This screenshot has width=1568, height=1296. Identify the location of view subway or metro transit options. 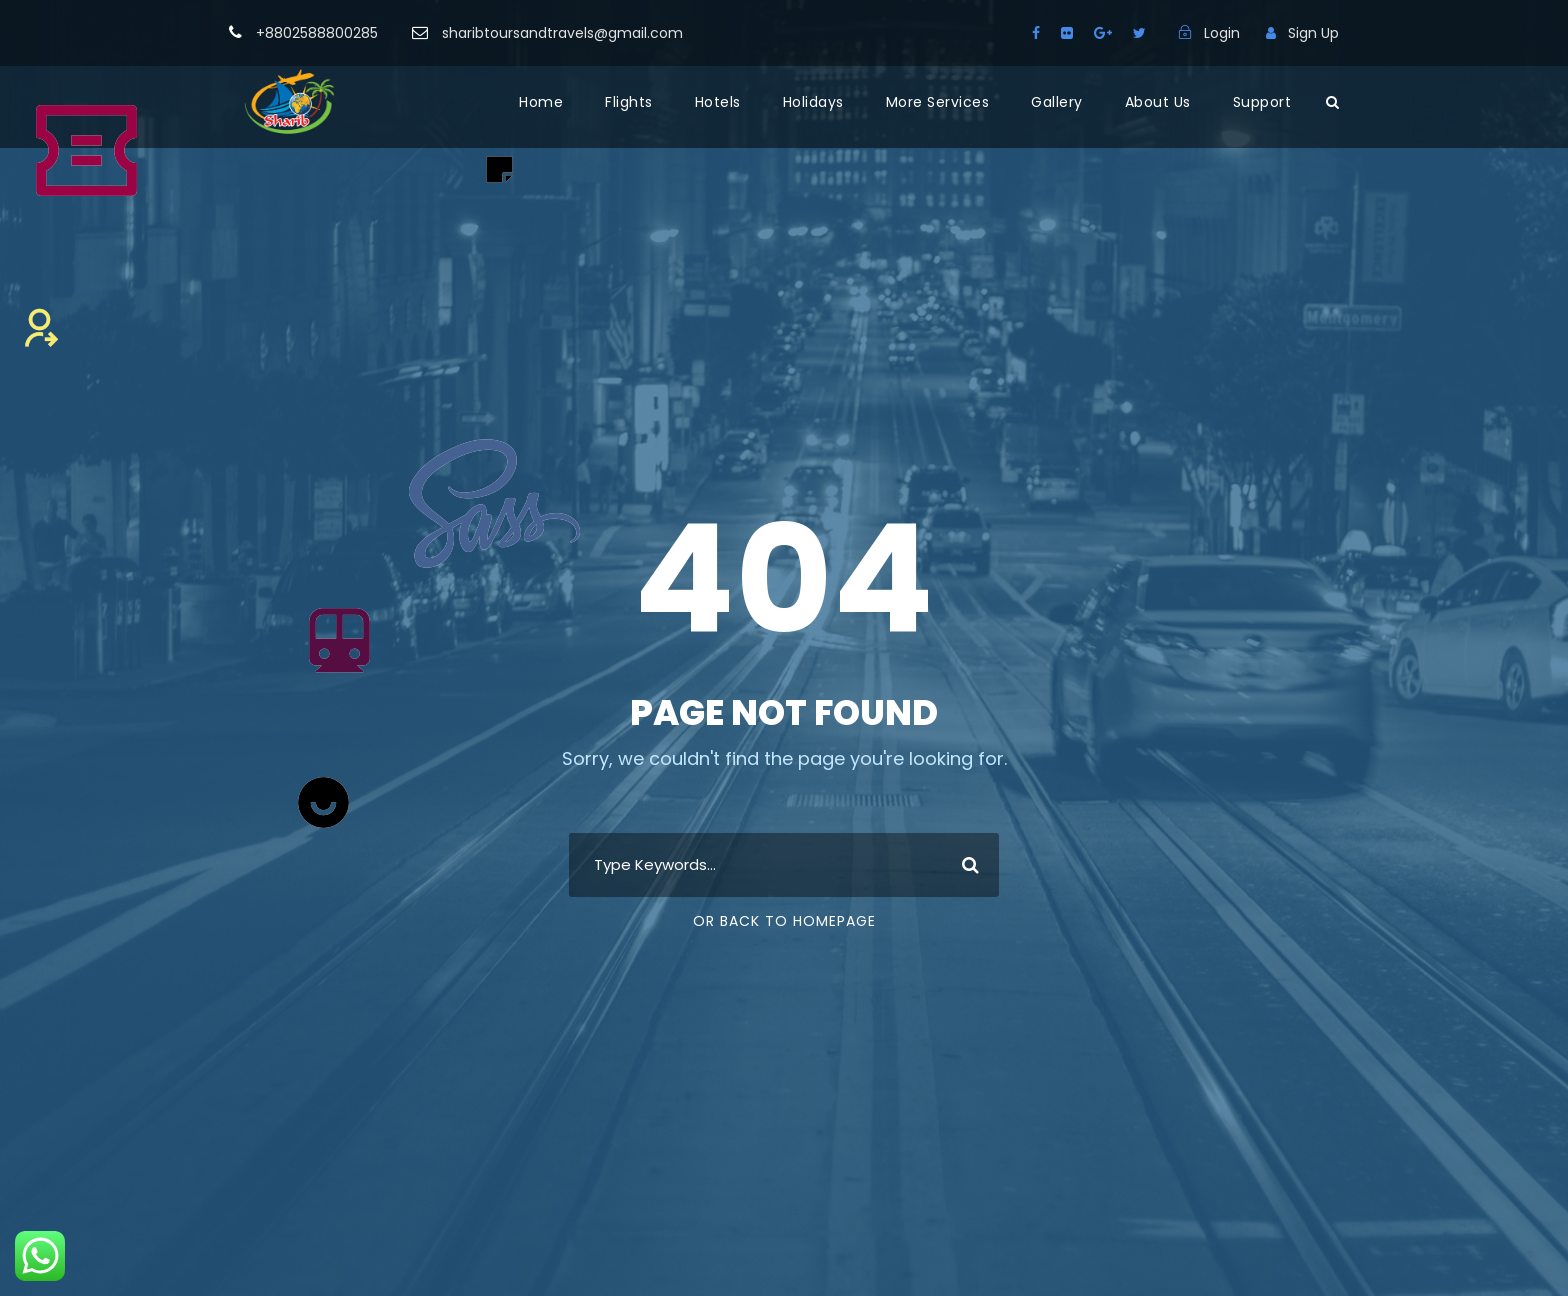
(339, 638).